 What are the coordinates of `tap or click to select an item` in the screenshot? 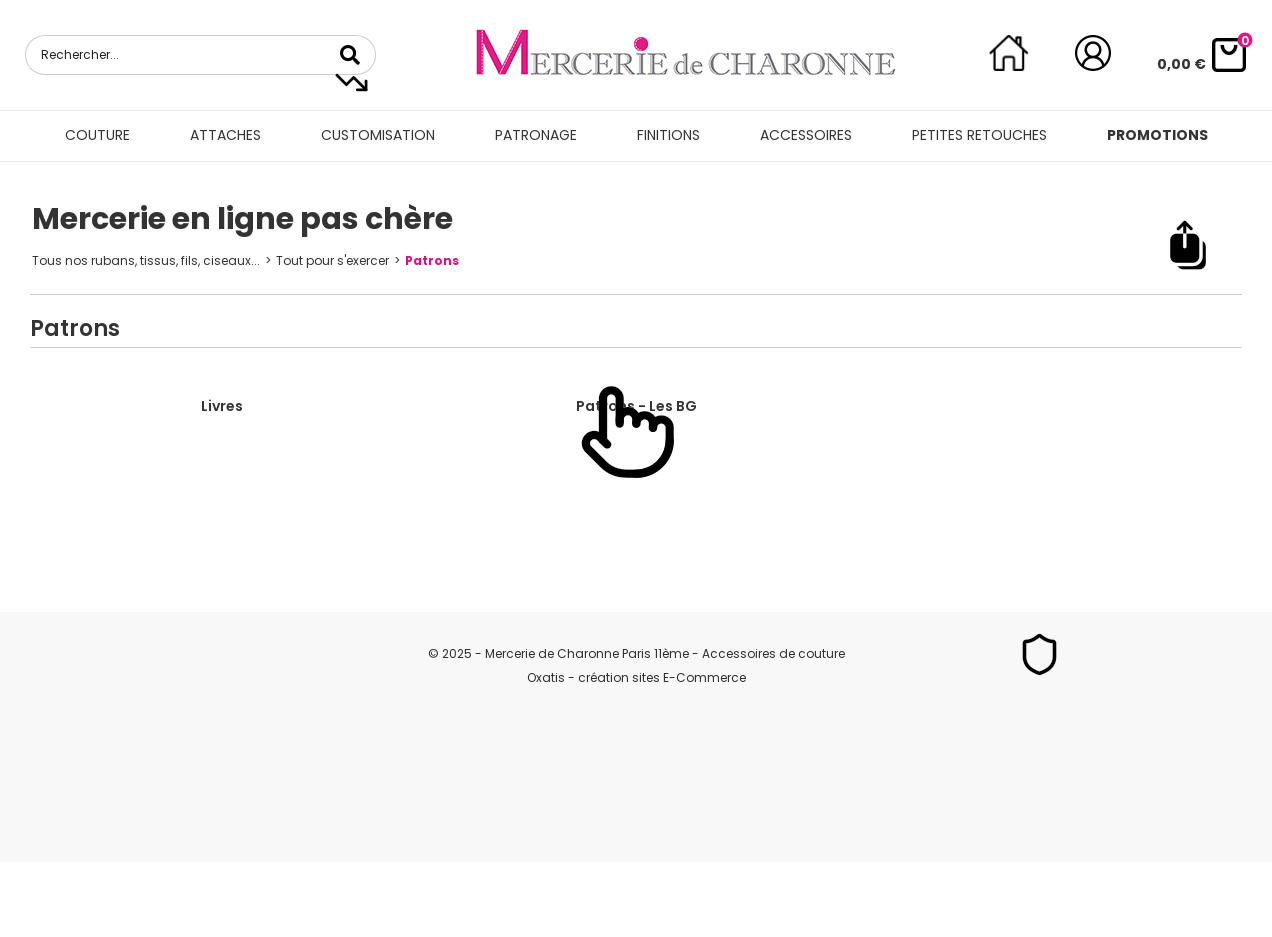 It's located at (628, 432).